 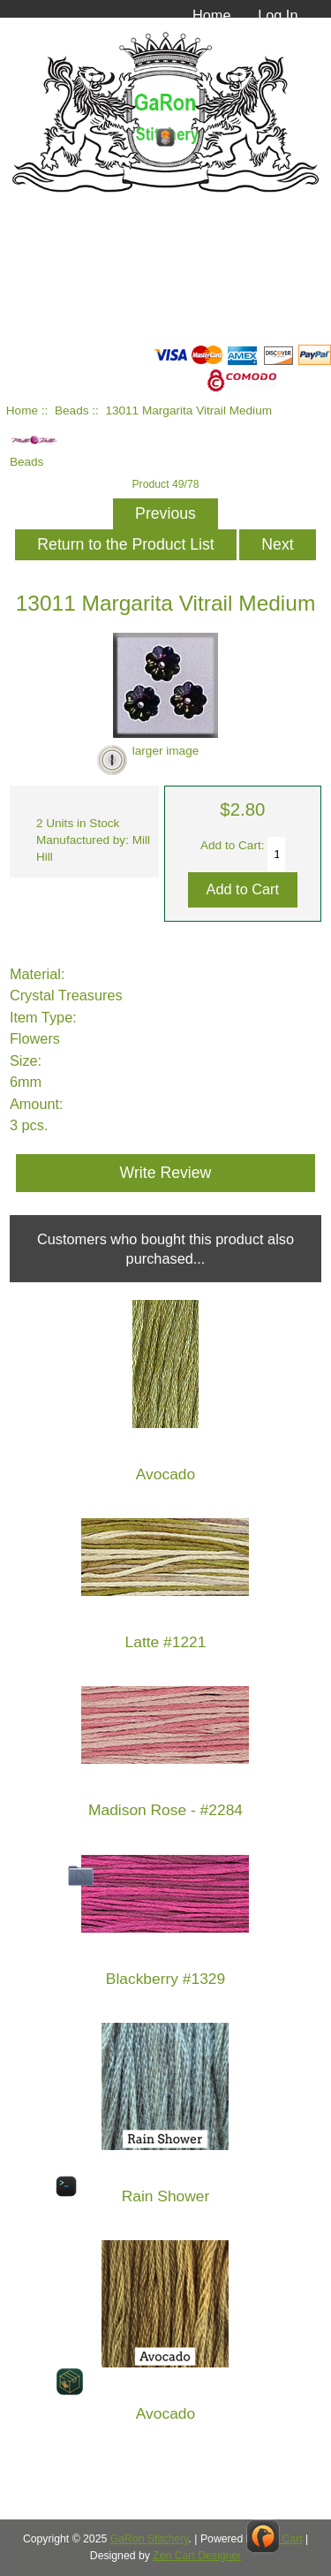 What do you see at coordinates (263, 2536) in the screenshot?
I see `launch qemu virtual machine emulator` at bounding box center [263, 2536].